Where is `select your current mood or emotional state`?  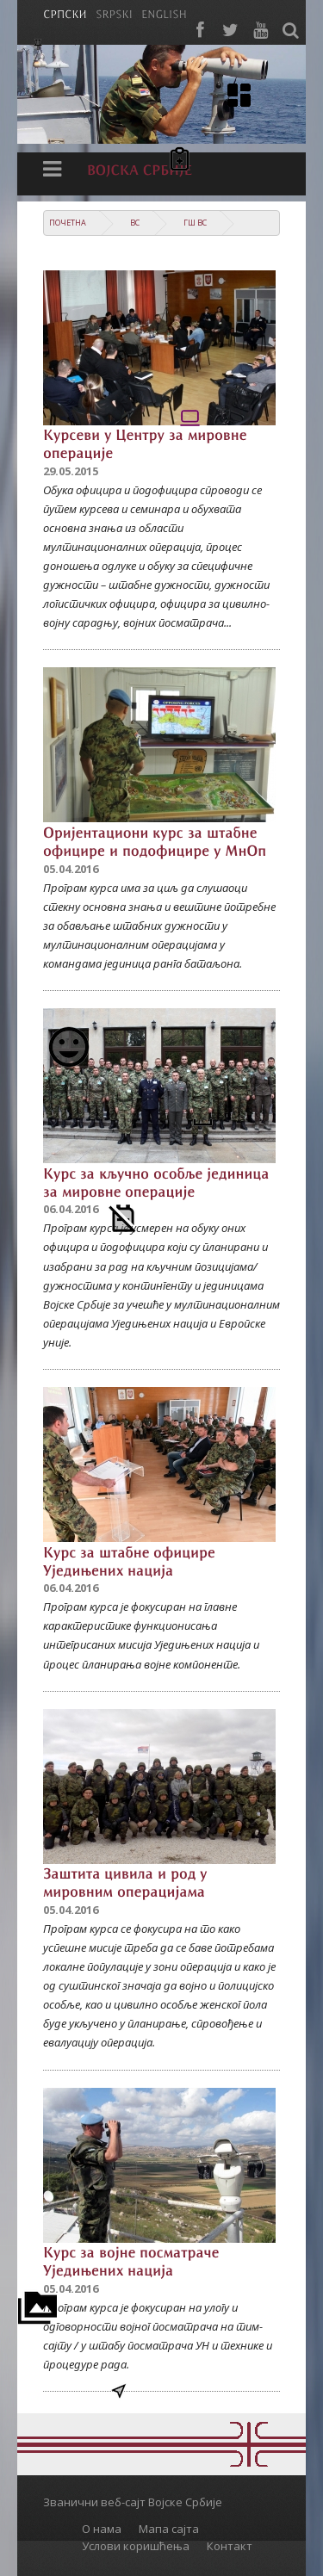 select your current mood or emotional state is located at coordinates (69, 1047).